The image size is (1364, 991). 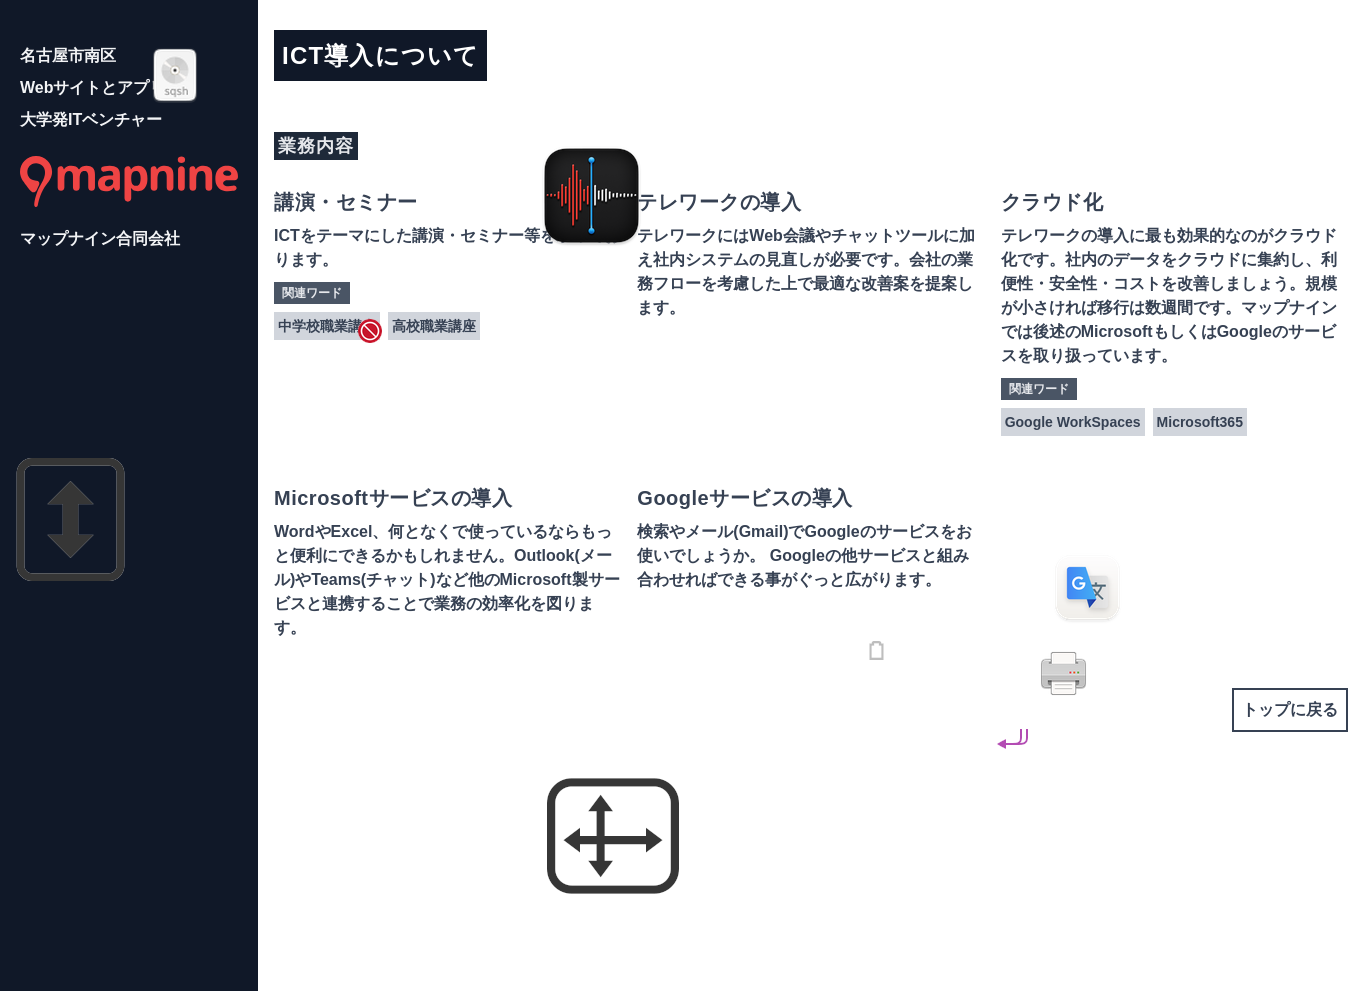 I want to click on open google translate app, so click(x=1087, y=587).